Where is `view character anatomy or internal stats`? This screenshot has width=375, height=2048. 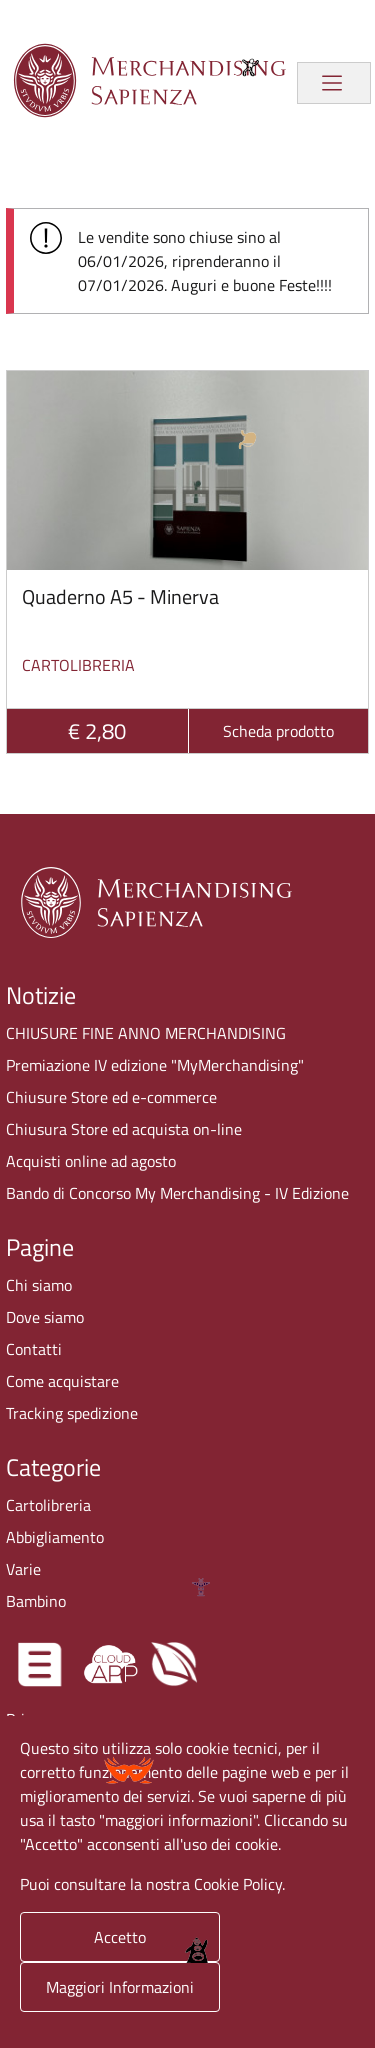
view character anatomy or internal stats is located at coordinates (250, 67).